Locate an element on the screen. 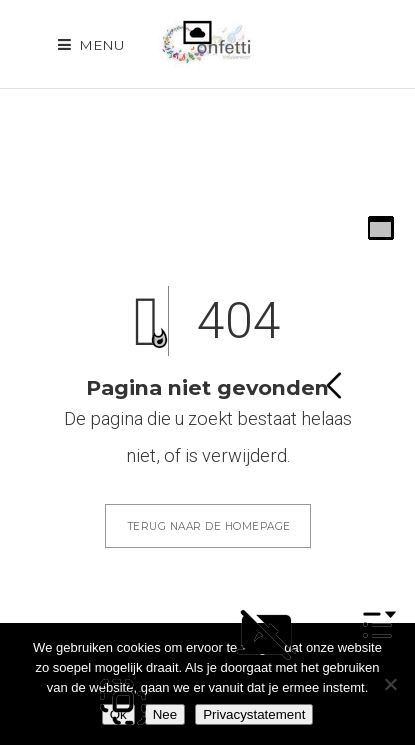 This screenshot has height=745, width=415. access daydream or screen saver settings is located at coordinates (197, 32).